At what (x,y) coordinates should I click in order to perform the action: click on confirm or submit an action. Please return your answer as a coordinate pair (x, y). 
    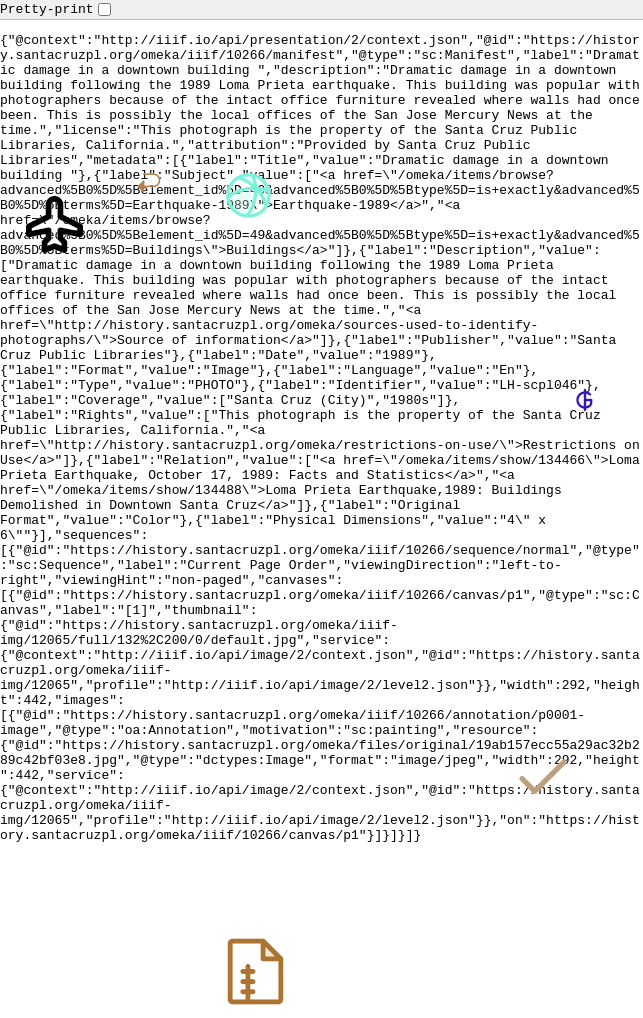
    Looking at the image, I should click on (542, 775).